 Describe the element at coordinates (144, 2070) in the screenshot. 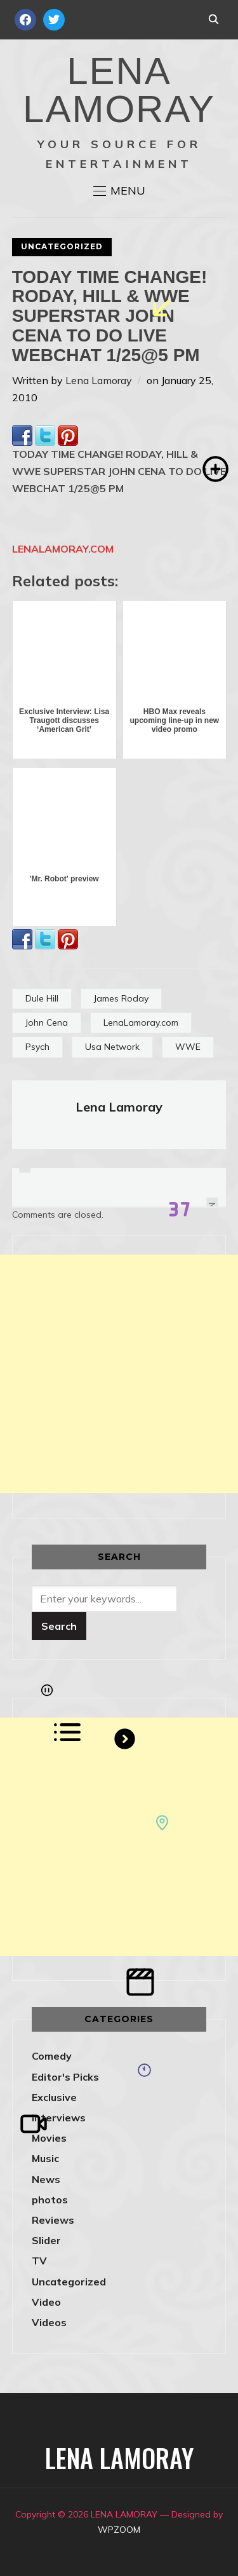

I see `indicates the current time (11 o'clock)` at that location.